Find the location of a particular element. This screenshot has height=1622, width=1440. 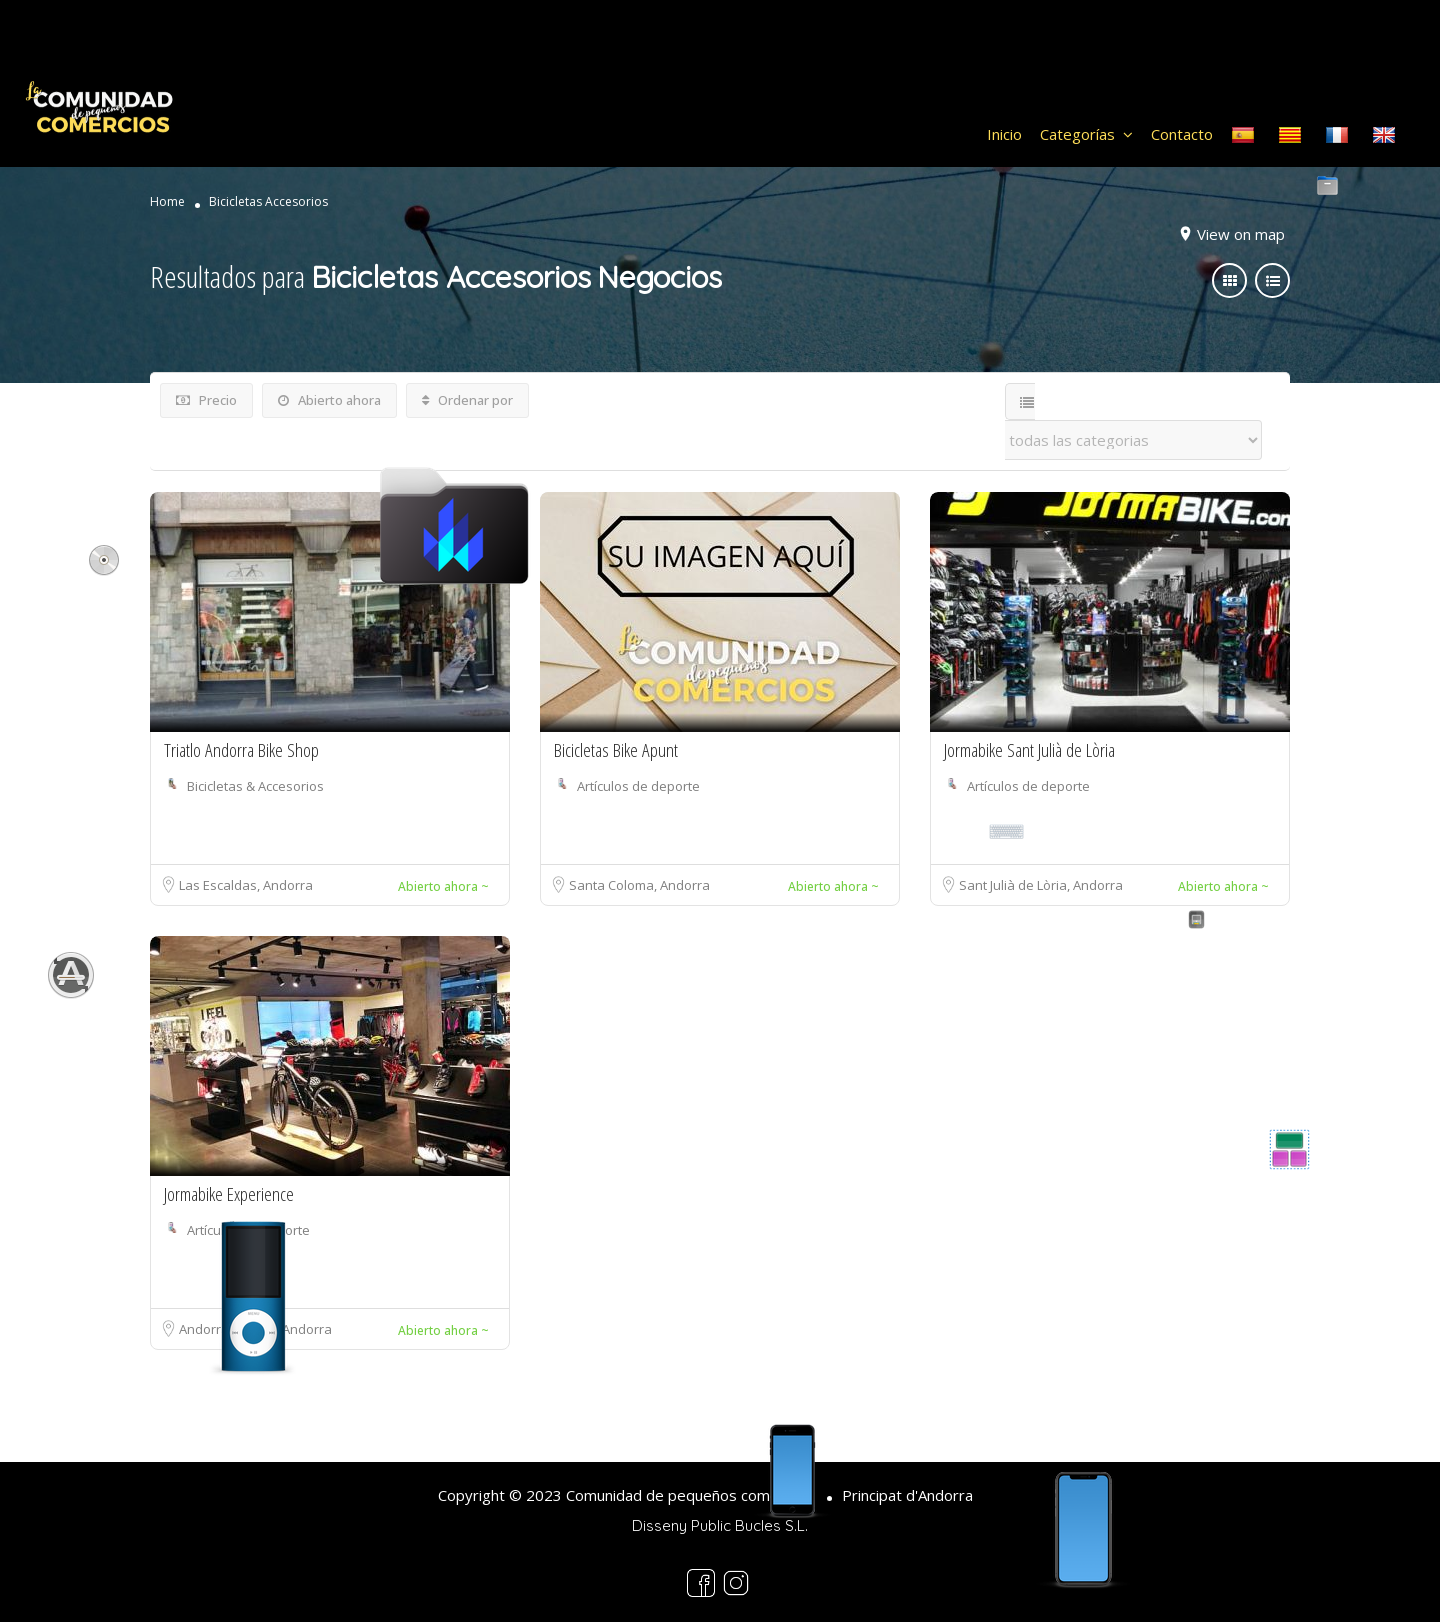

select all items in the current view is located at coordinates (1289, 1149).